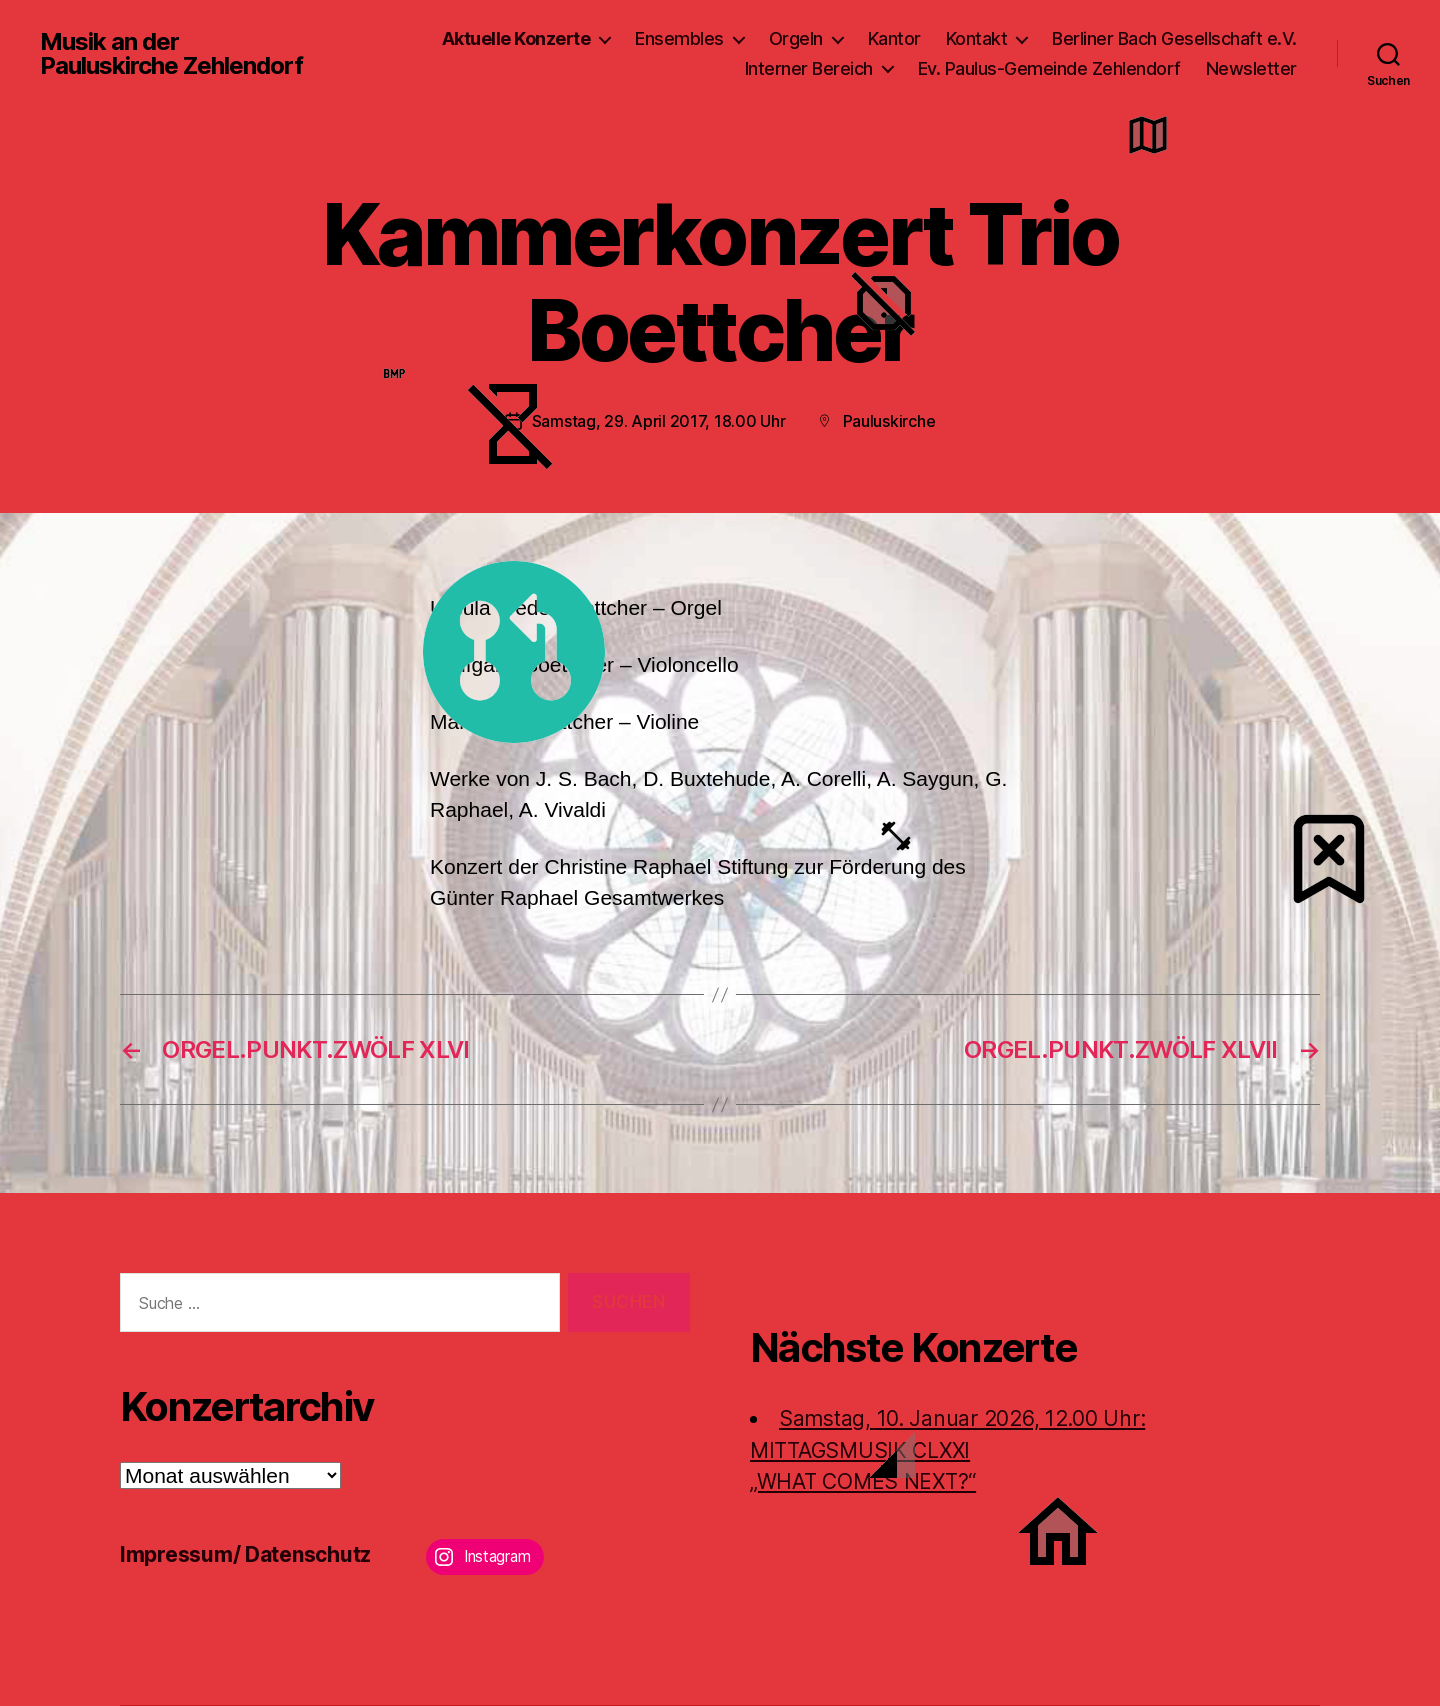 Image resolution: width=1440 pixels, height=1706 pixels. I want to click on disable report notifications, so click(884, 303).